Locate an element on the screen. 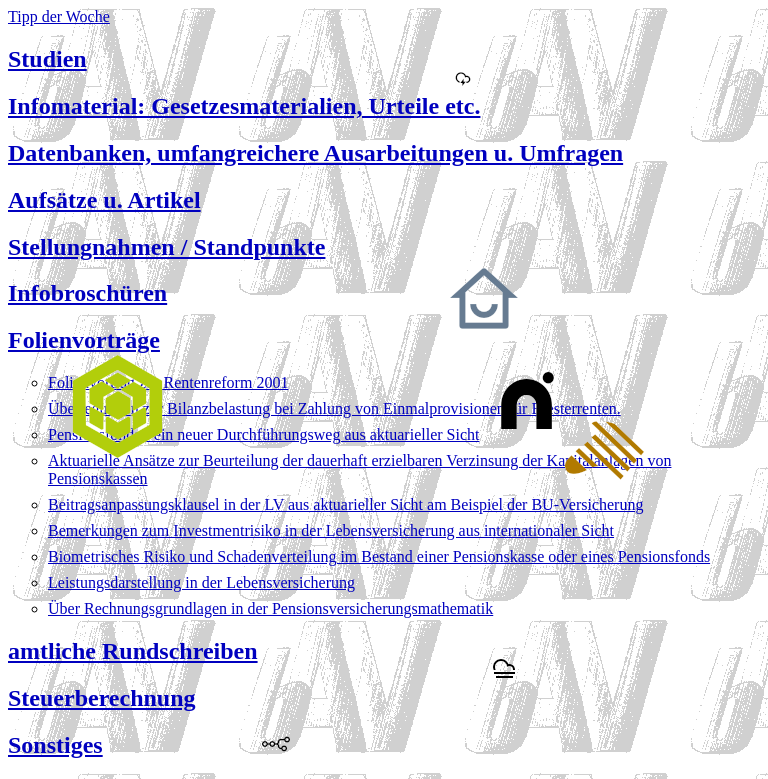 Image resolution: width=768 pixels, height=779 pixels. open zebpay cryptocurrency exchange app is located at coordinates (604, 450).